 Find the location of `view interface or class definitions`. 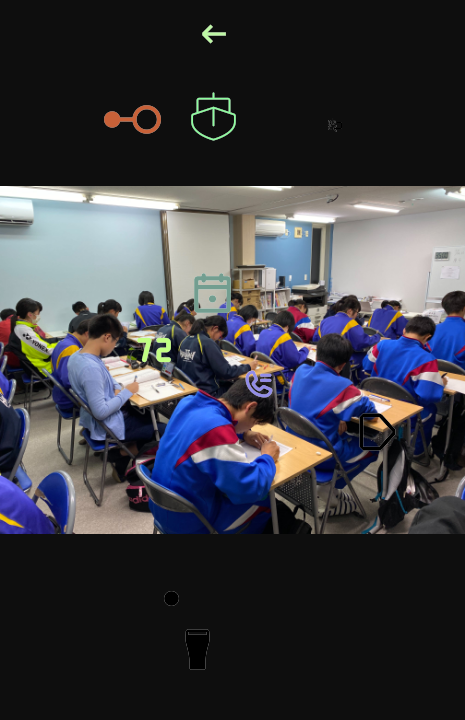

view interface or class definitions is located at coordinates (132, 121).